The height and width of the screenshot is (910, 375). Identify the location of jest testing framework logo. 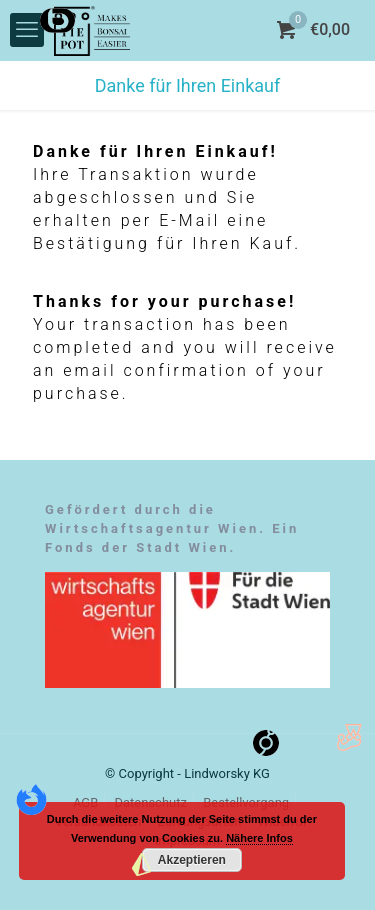
(349, 737).